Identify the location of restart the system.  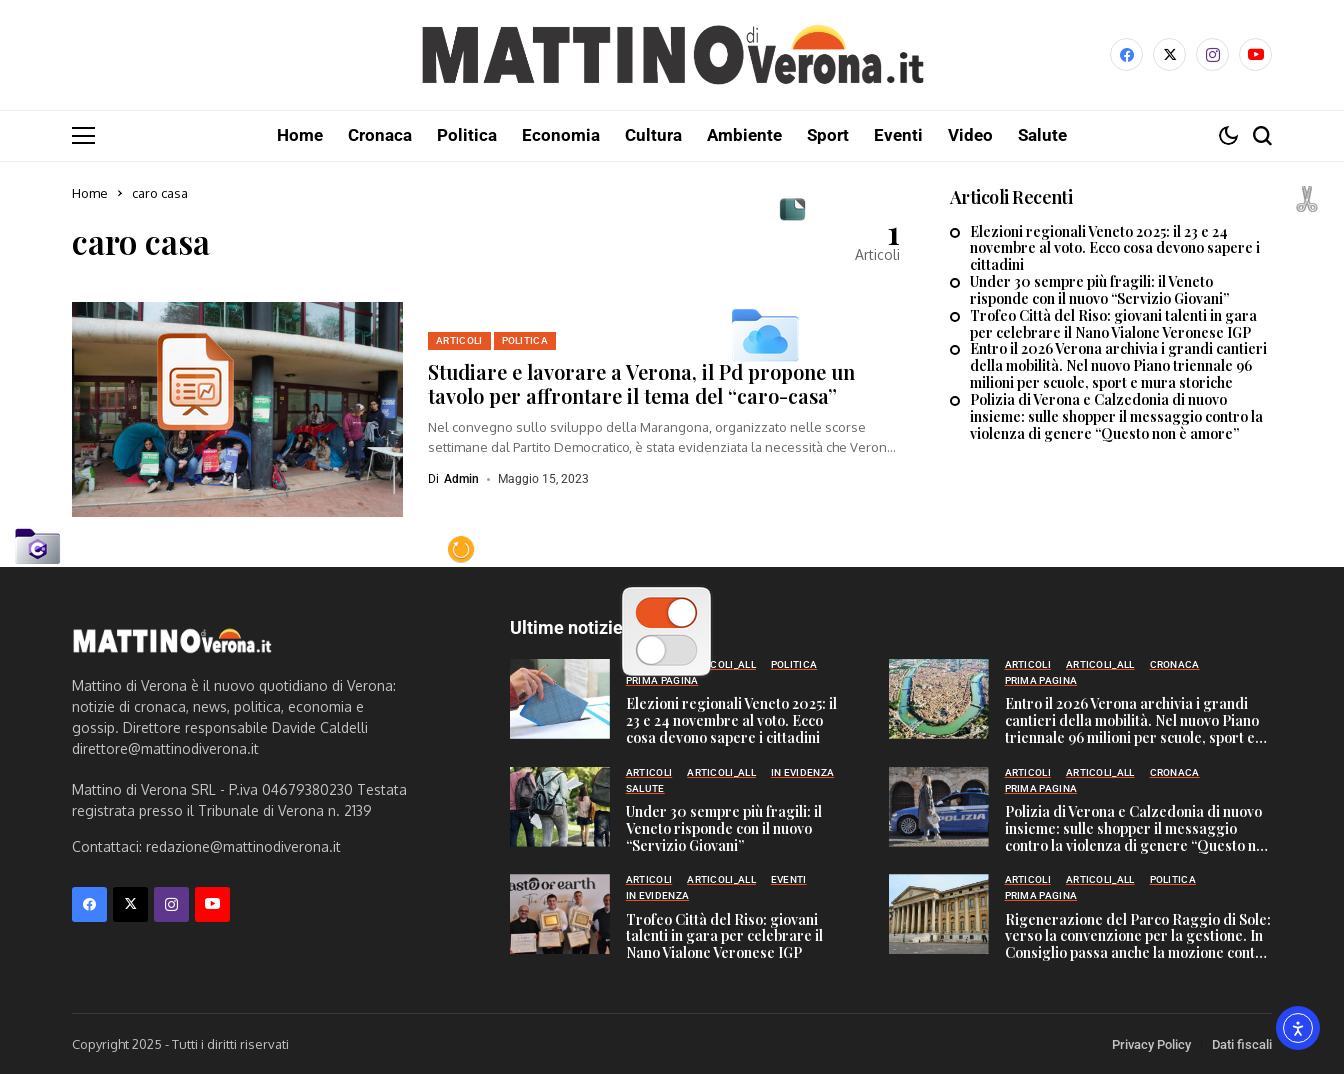
(461, 549).